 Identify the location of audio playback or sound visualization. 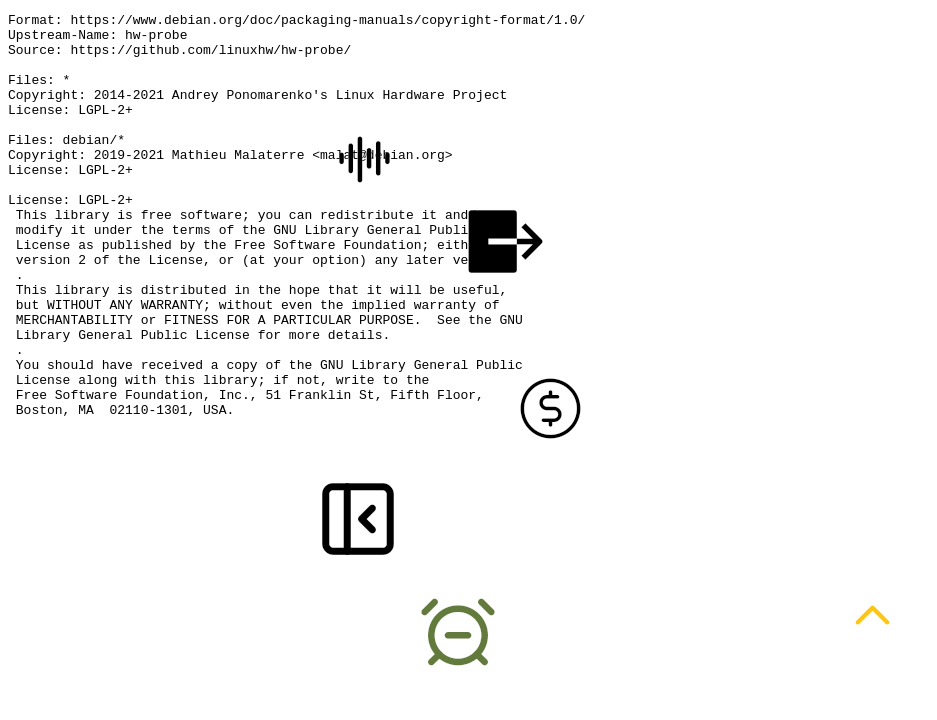
(364, 159).